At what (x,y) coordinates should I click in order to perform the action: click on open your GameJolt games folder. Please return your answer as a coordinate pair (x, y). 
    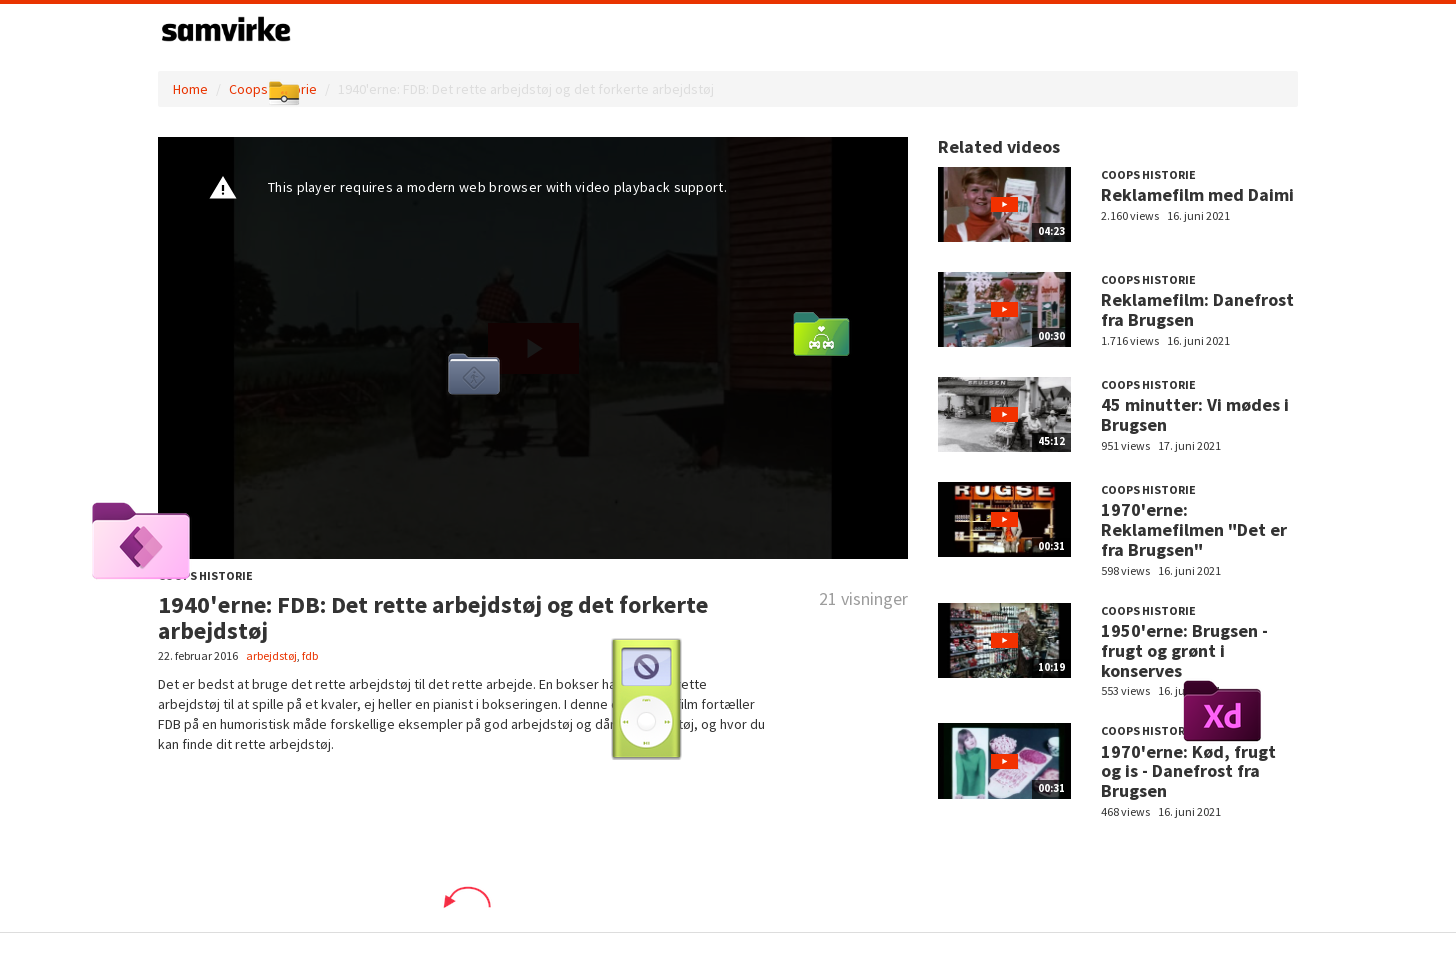
    Looking at the image, I should click on (821, 335).